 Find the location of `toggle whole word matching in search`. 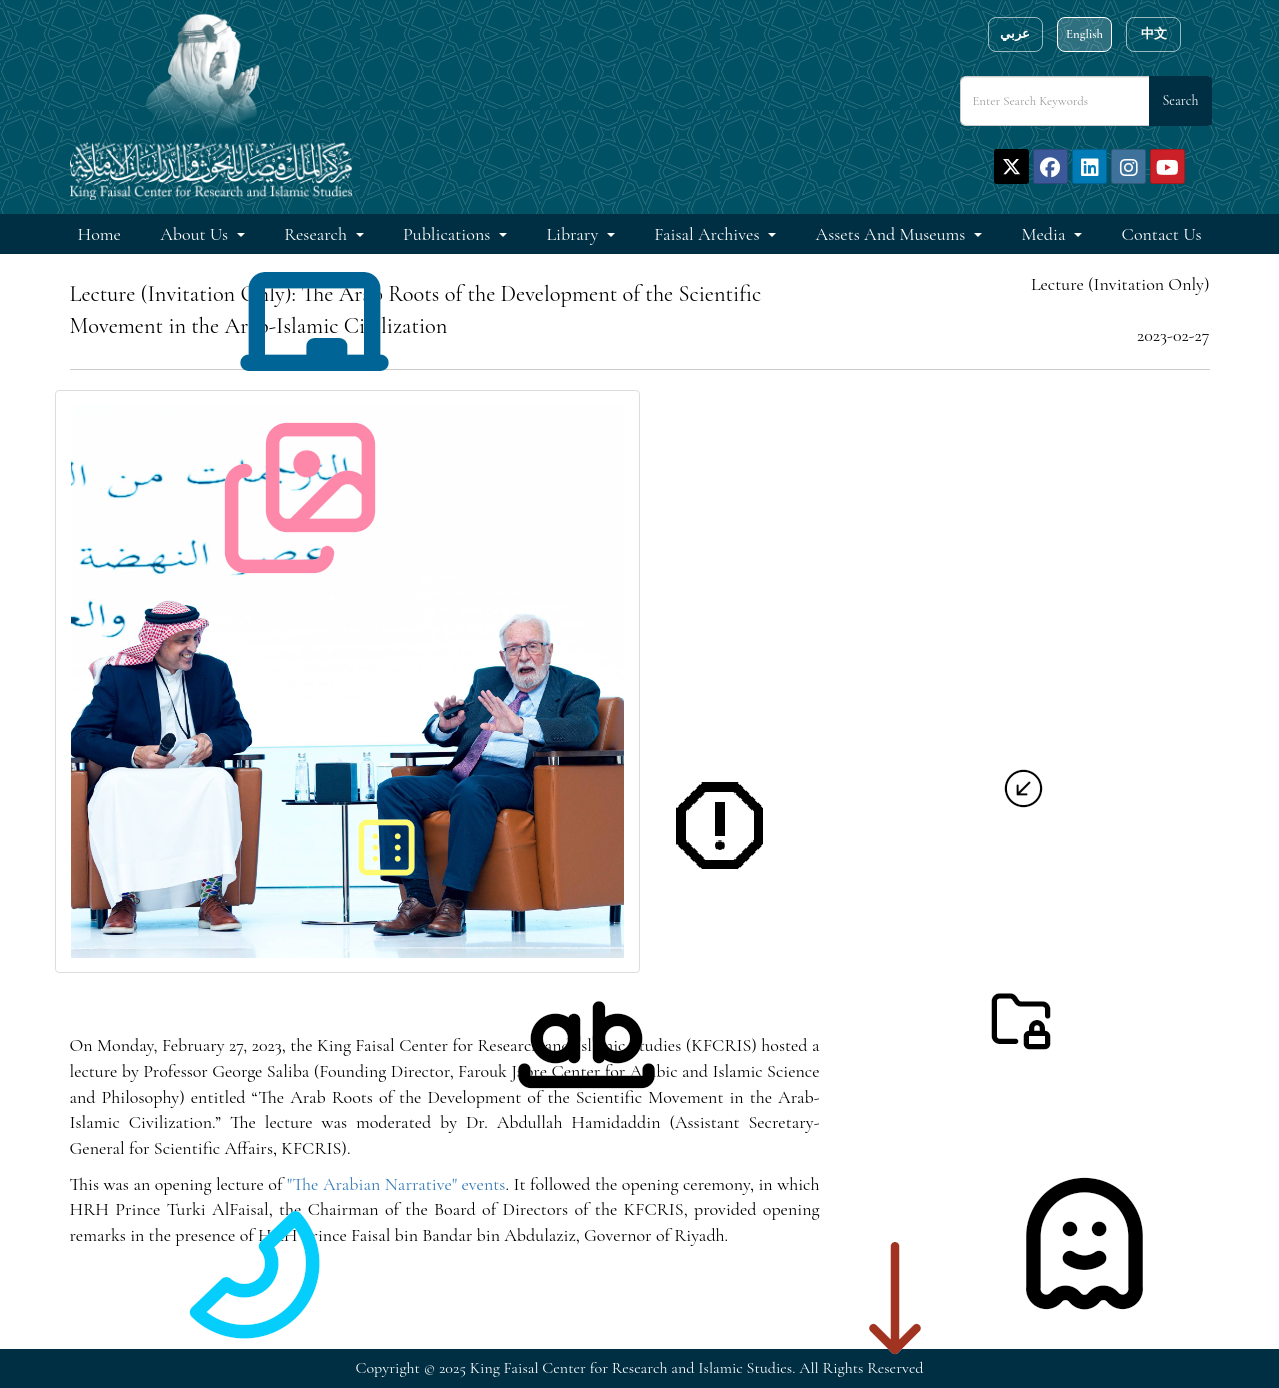

toggle whole word matching in search is located at coordinates (586, 1038).